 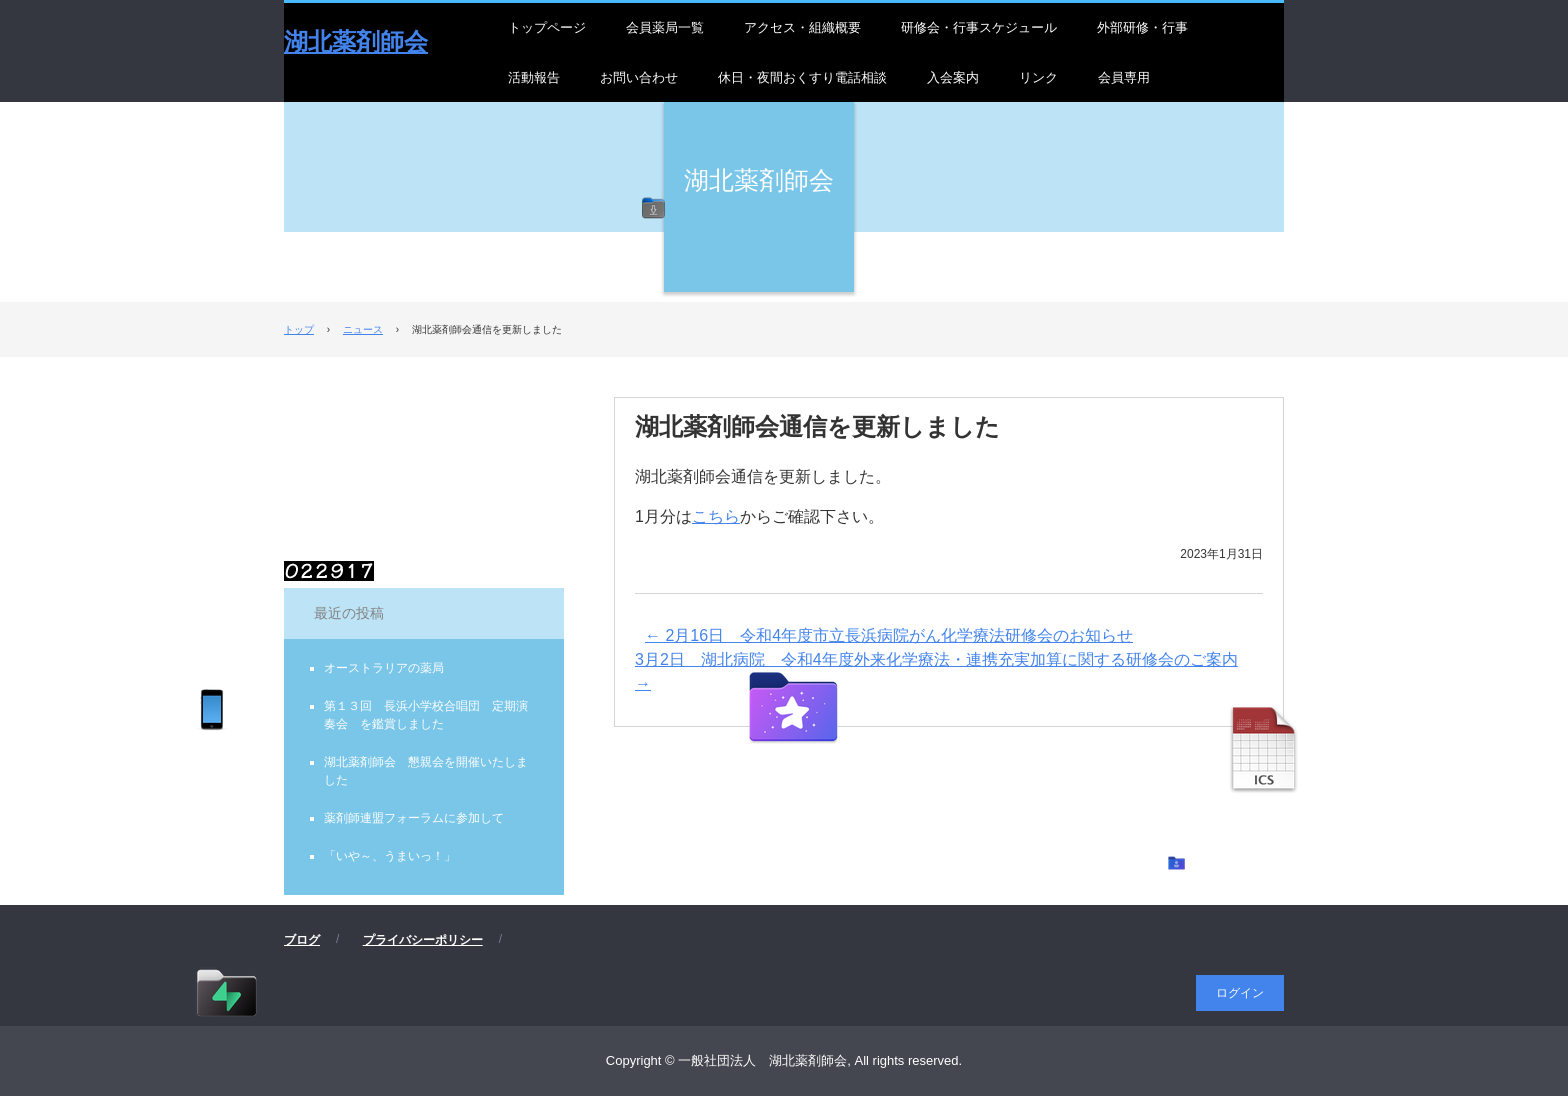 I want to click on open supabase project folder, so click(x=226, y=994).